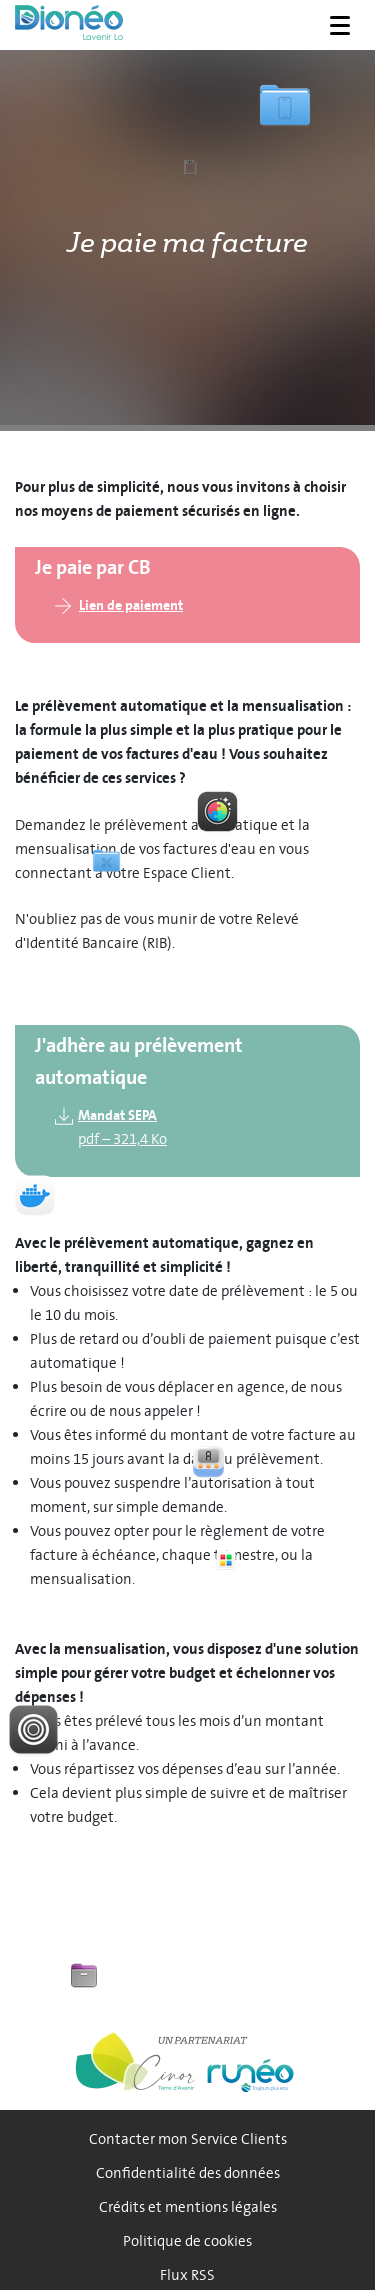  What do you see at coordinates (84, 1975) in the screenshot?
I see `open file manager application` at bounding box center [84, 1975].